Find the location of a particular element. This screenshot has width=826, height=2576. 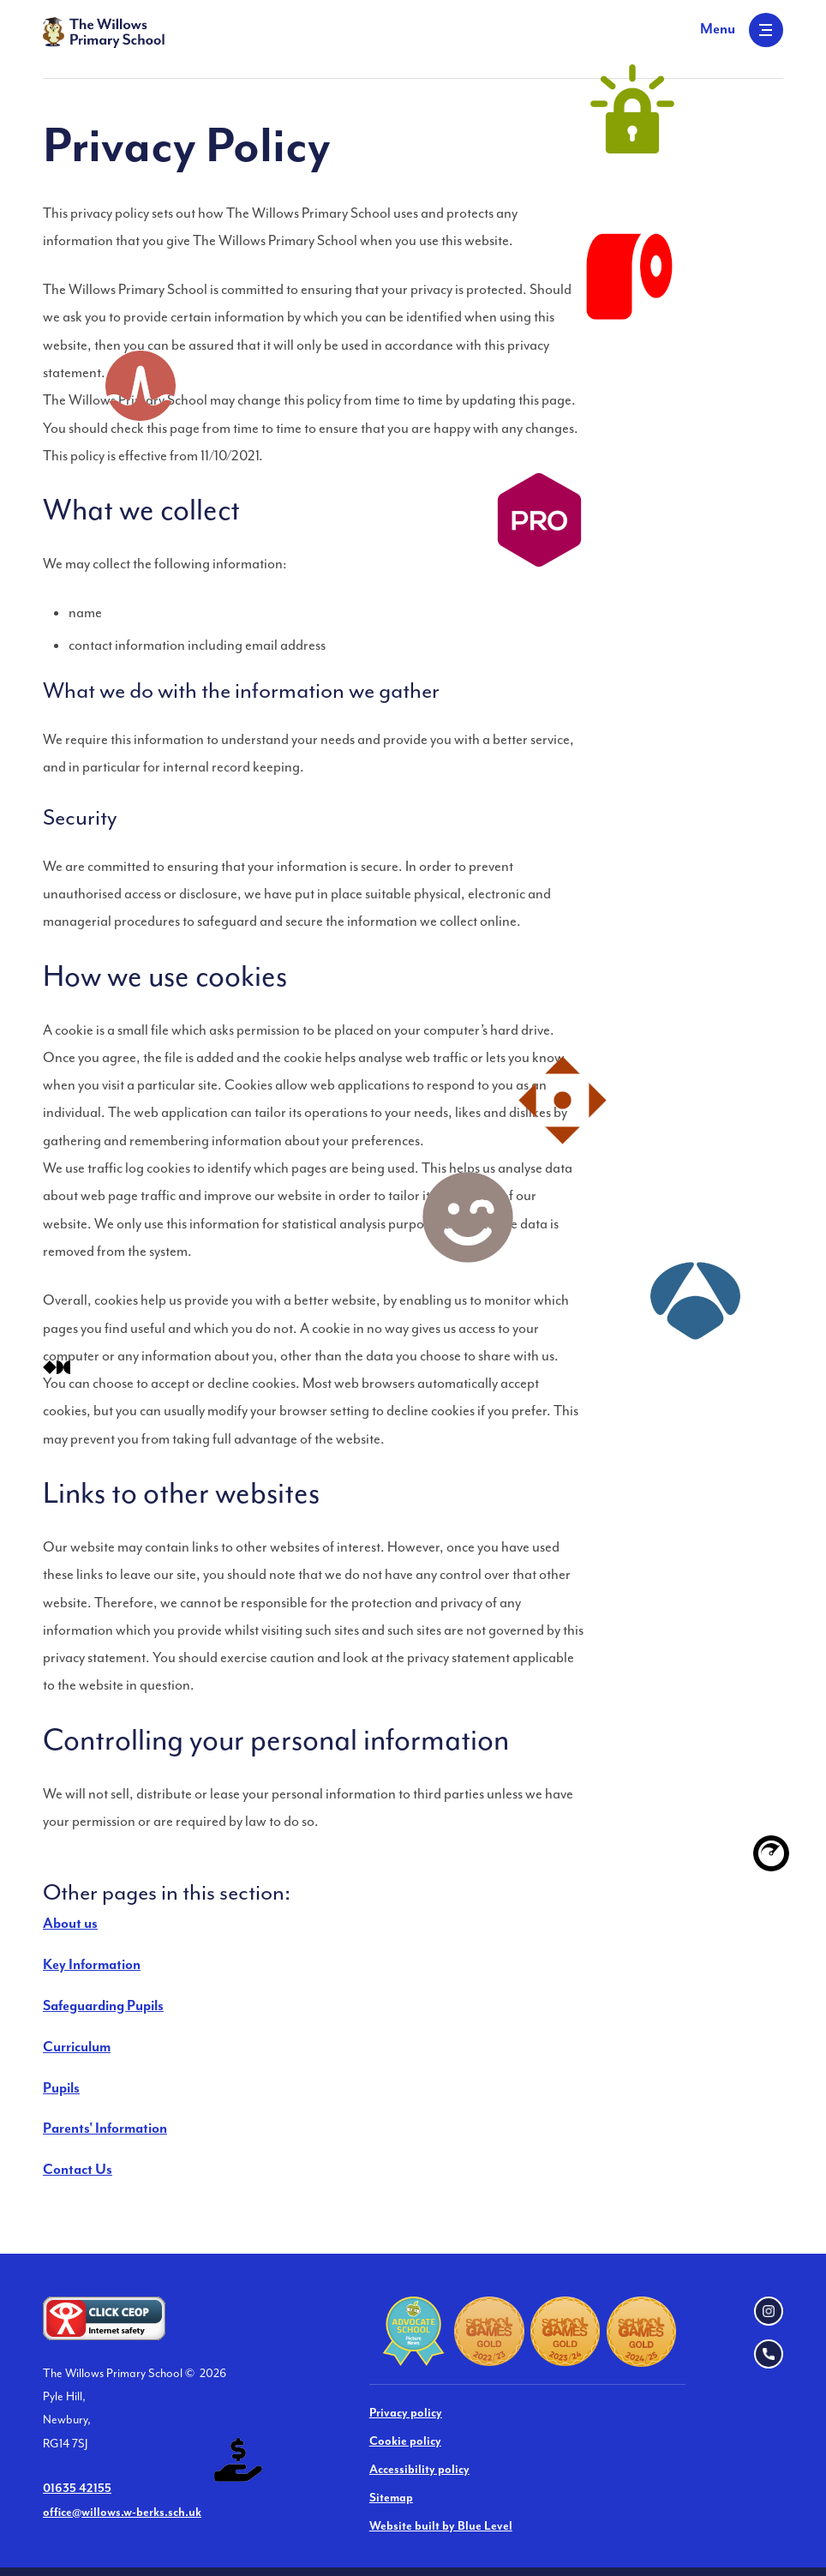

drag to reposition an element is located at coordinates (562, 1100).